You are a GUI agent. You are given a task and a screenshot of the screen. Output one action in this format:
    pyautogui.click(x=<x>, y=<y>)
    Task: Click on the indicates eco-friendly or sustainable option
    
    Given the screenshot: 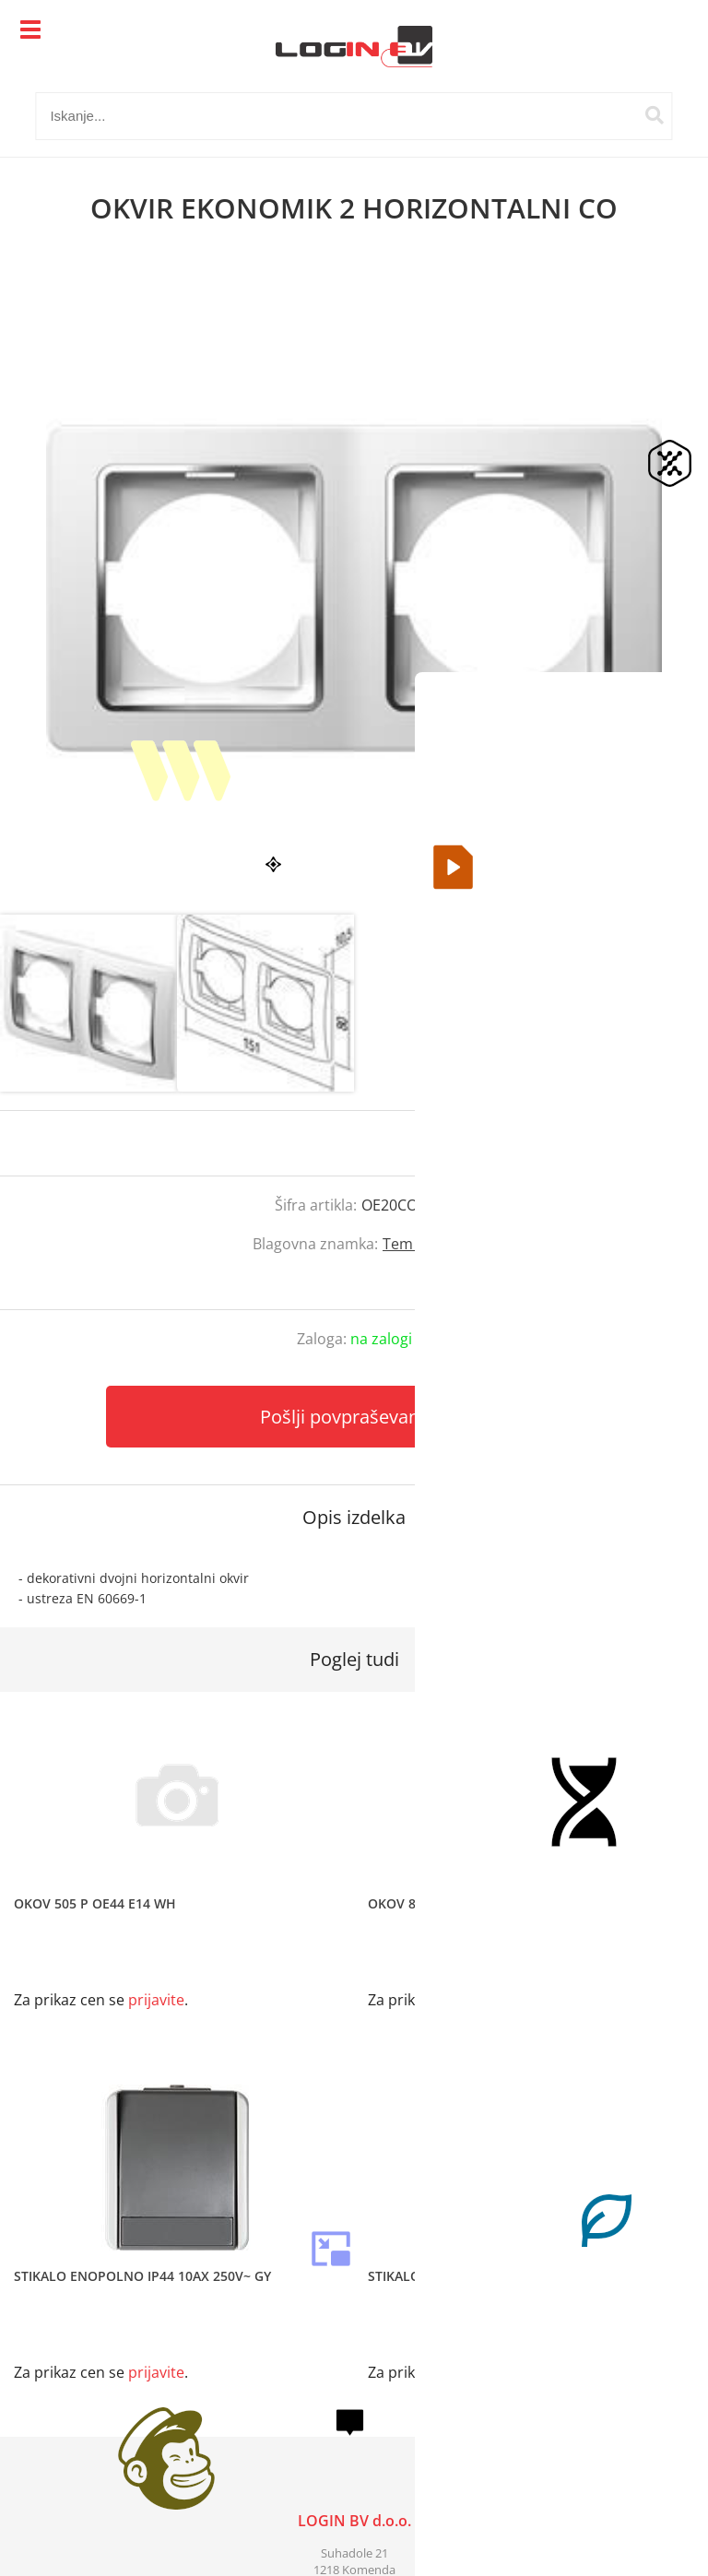 What is the action you would take?
    pyautogui.click(x=607, y=2219)
    